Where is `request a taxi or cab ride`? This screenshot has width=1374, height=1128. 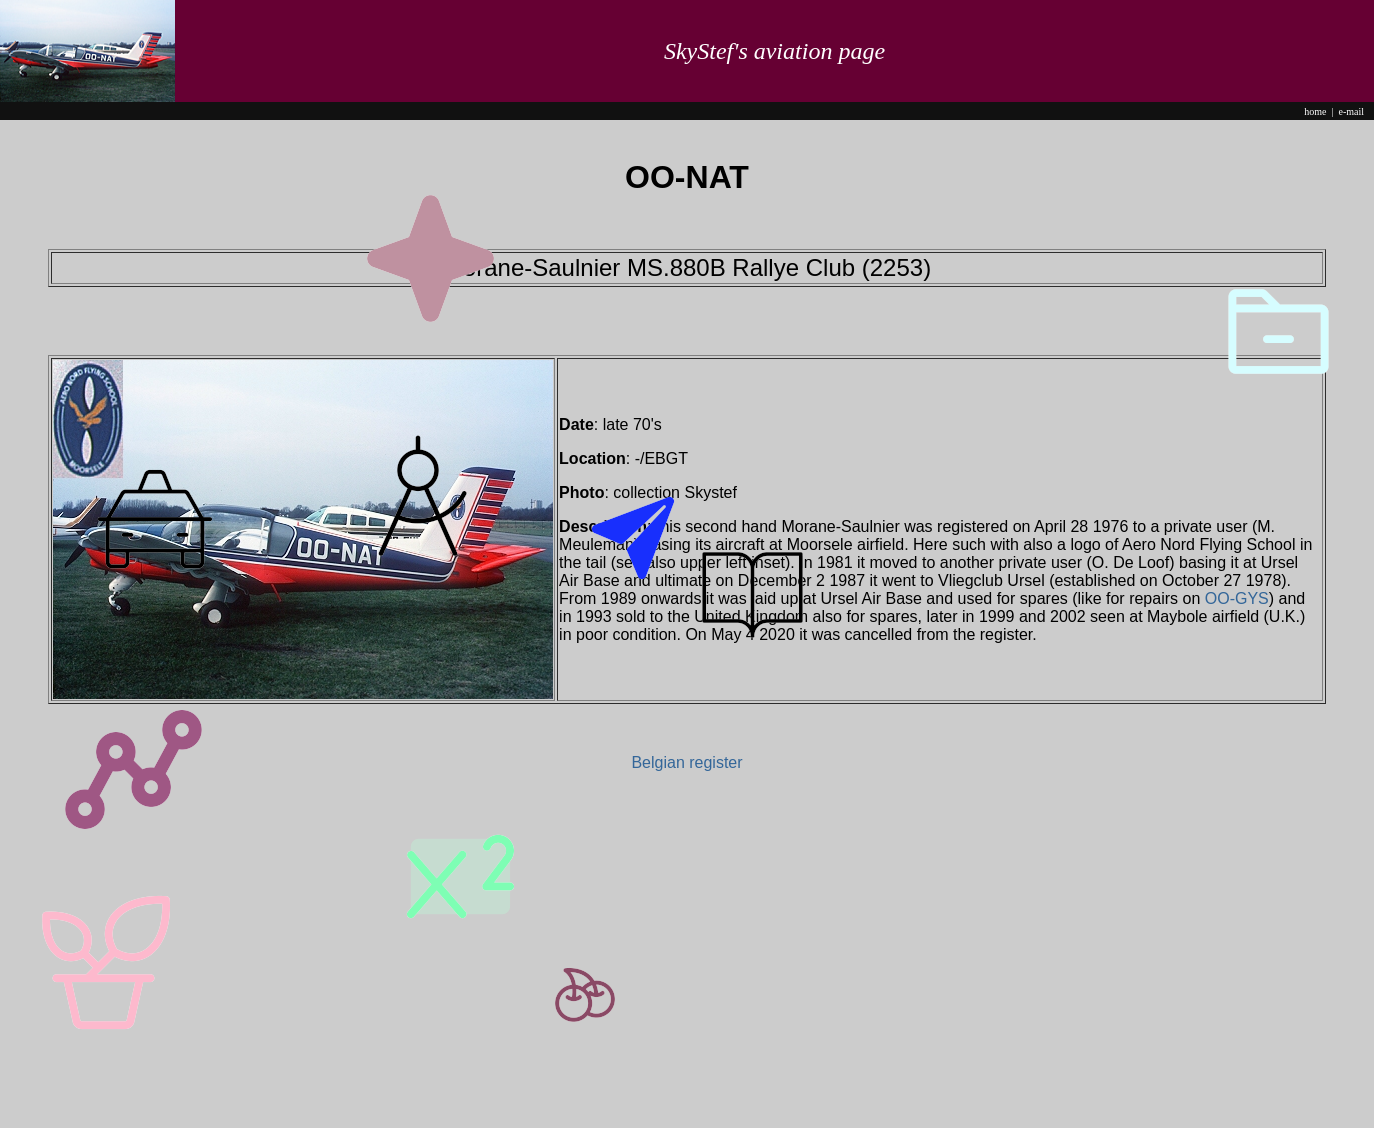 request a taxi or cab ride is located at coordinates (155, 527).